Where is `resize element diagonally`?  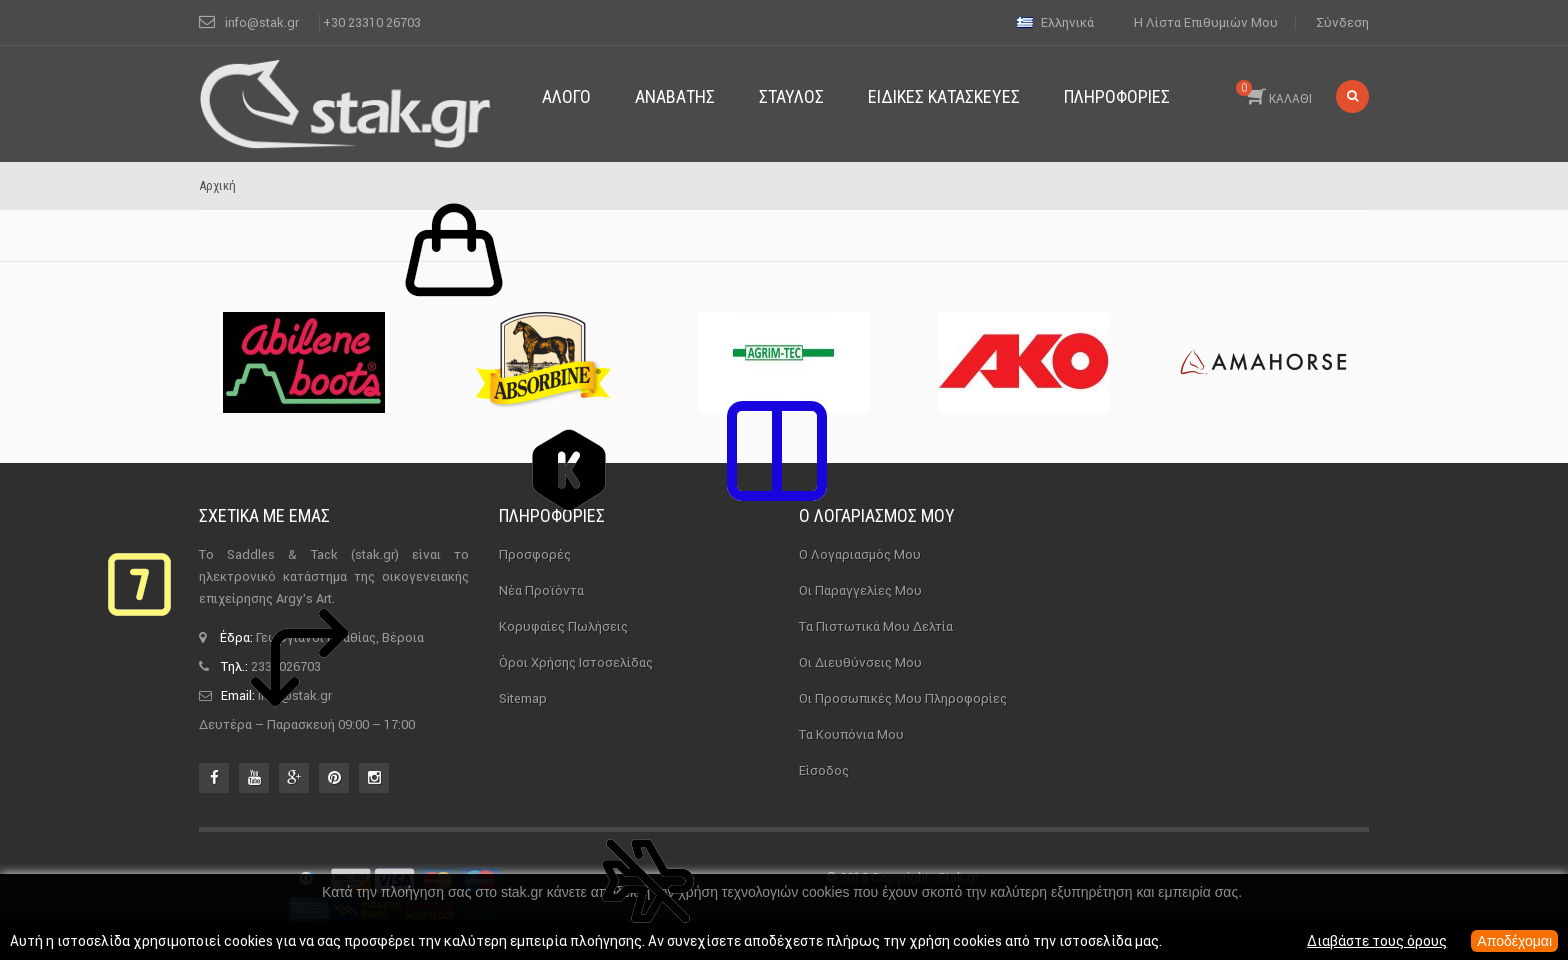
resize element diagonally is located at coordinates (299, 657).